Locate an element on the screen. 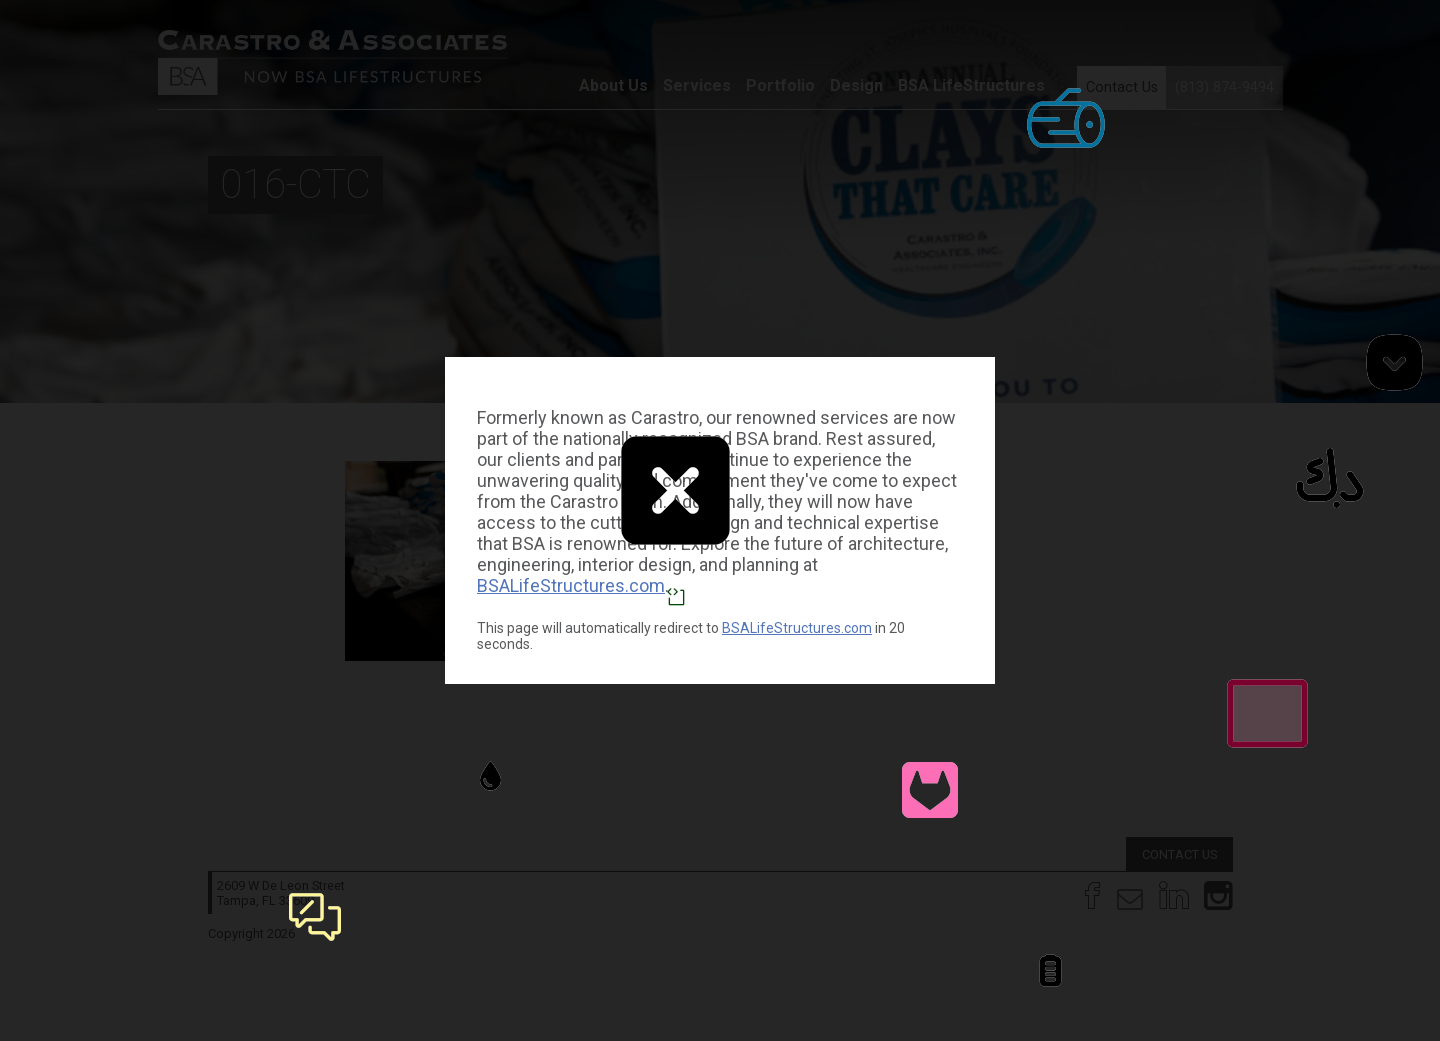 The image size is (1440, 1041). adjust color or tint settings is located at coordinates (490, 776).